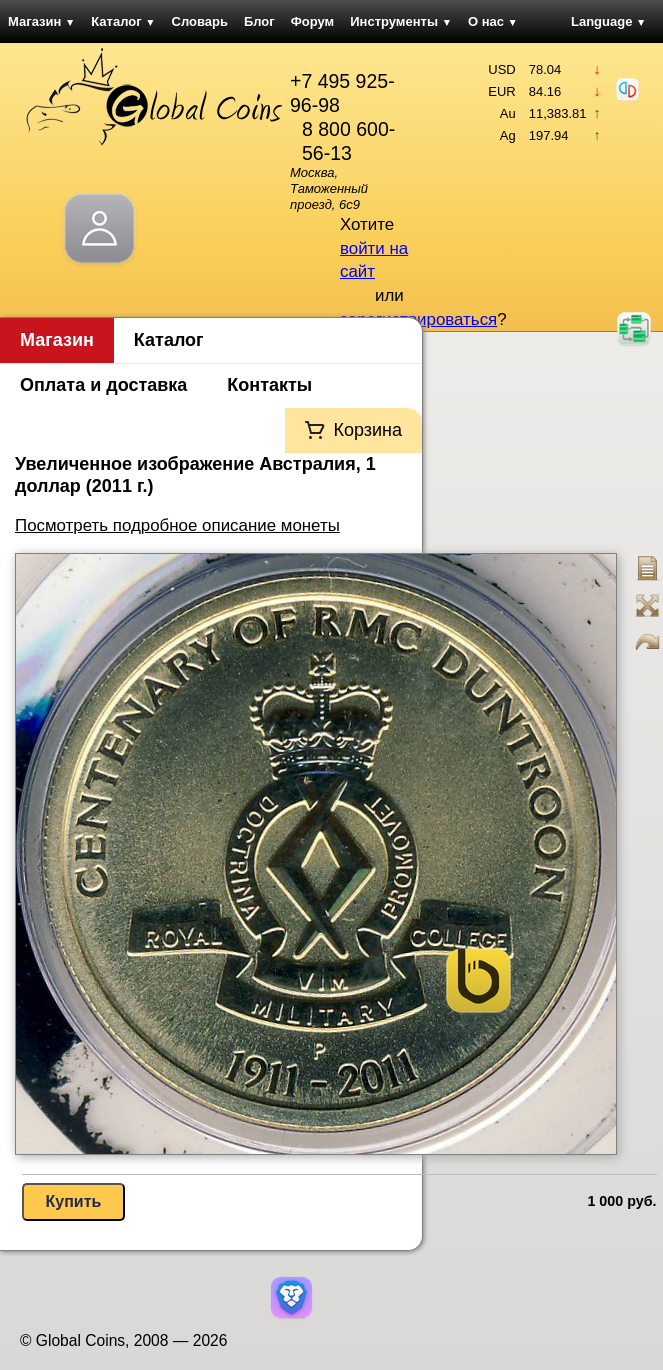 Image resolution: width=663 pixels, height=1370 pixels. I want to click on open beekeeper studio database manager, so click(478, 980).